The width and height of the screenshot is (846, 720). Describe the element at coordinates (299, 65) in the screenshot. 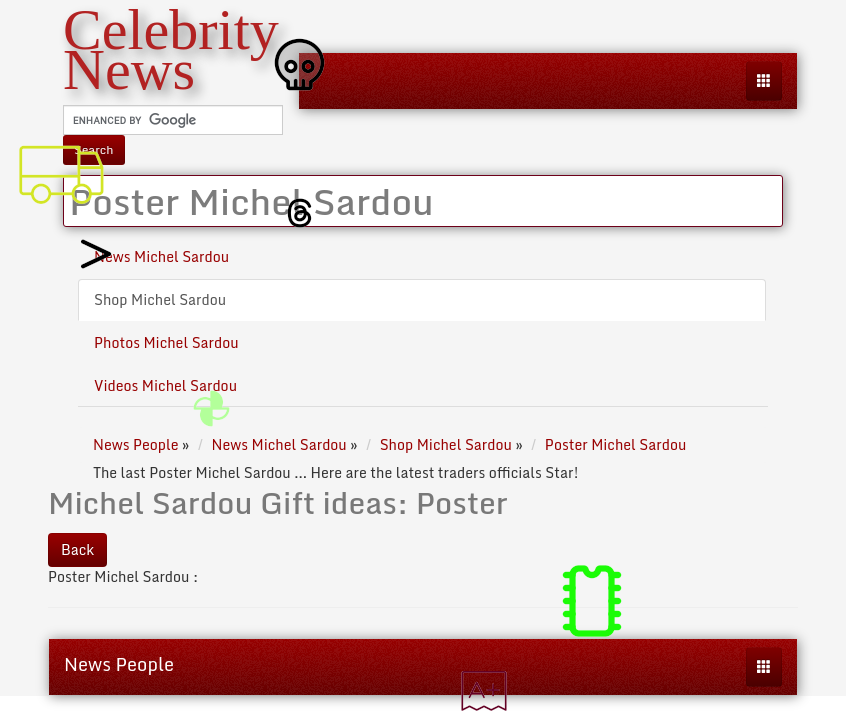

I see `indicates danger or fatal error` at that location.